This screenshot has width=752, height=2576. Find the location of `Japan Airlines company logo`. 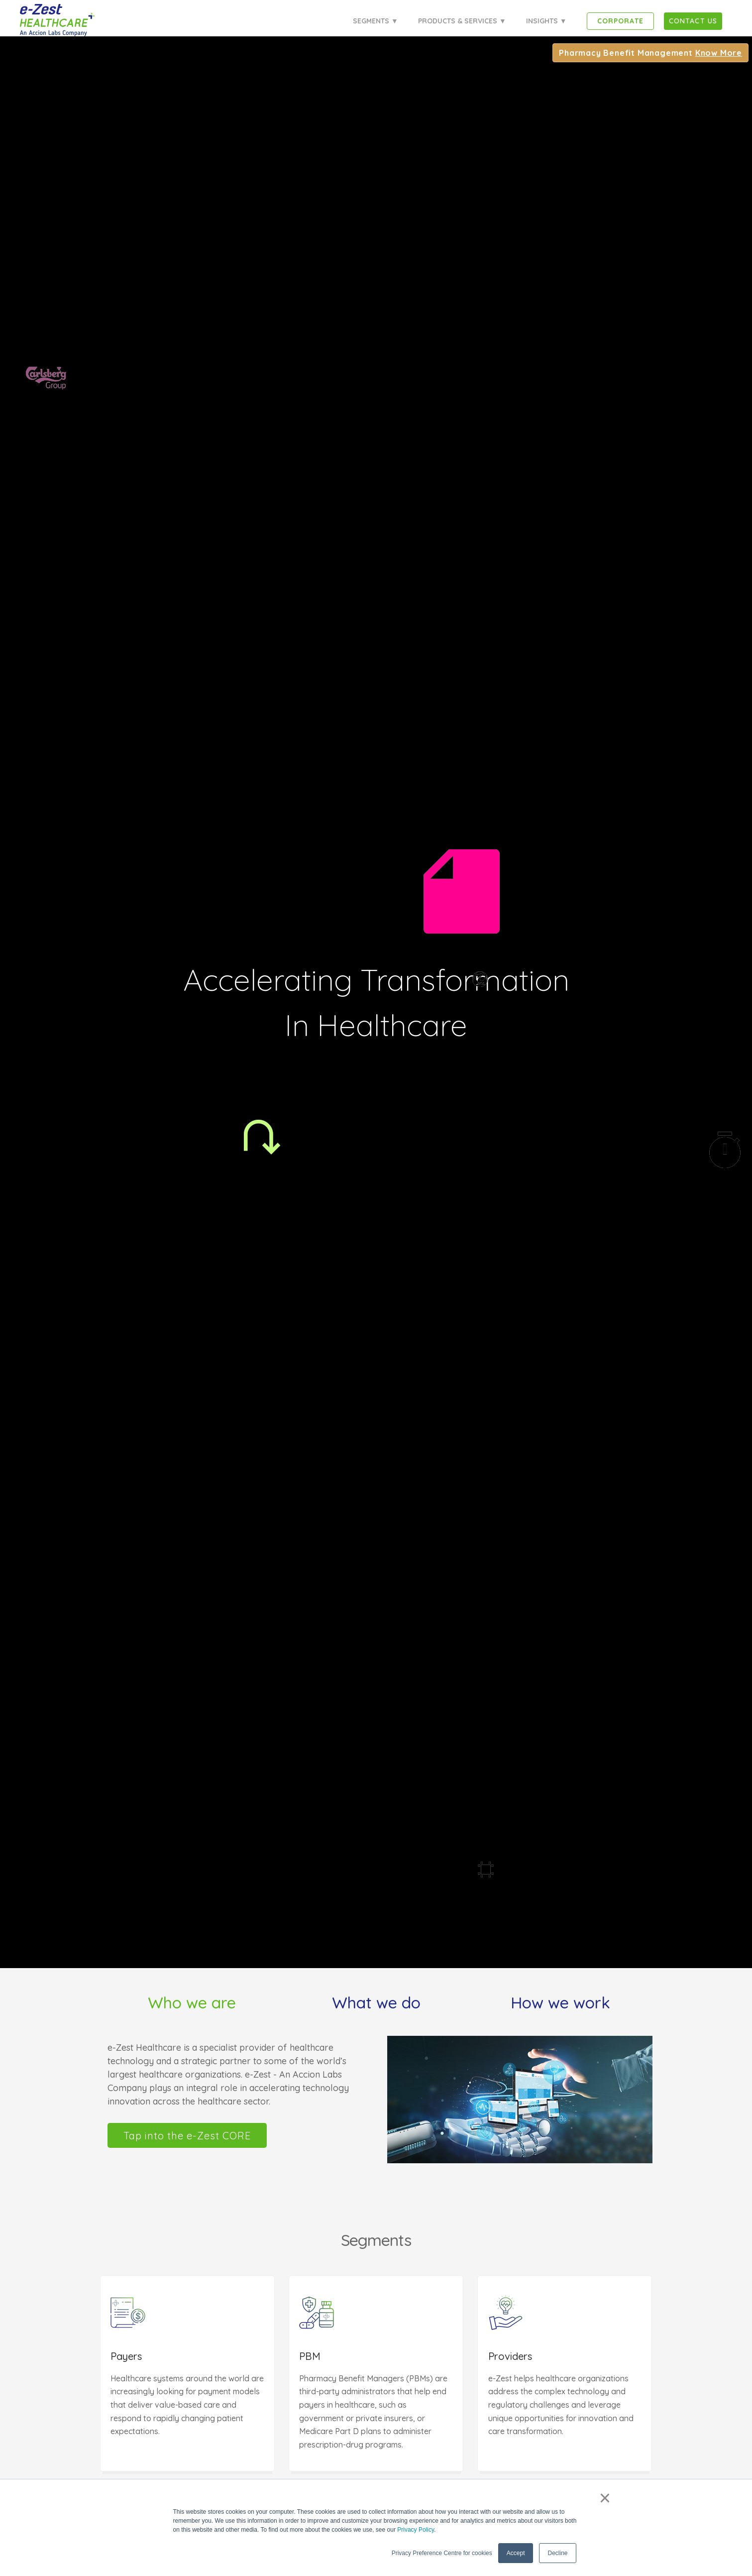

Japan Airlines company logo is located at coordinates (480, 979).